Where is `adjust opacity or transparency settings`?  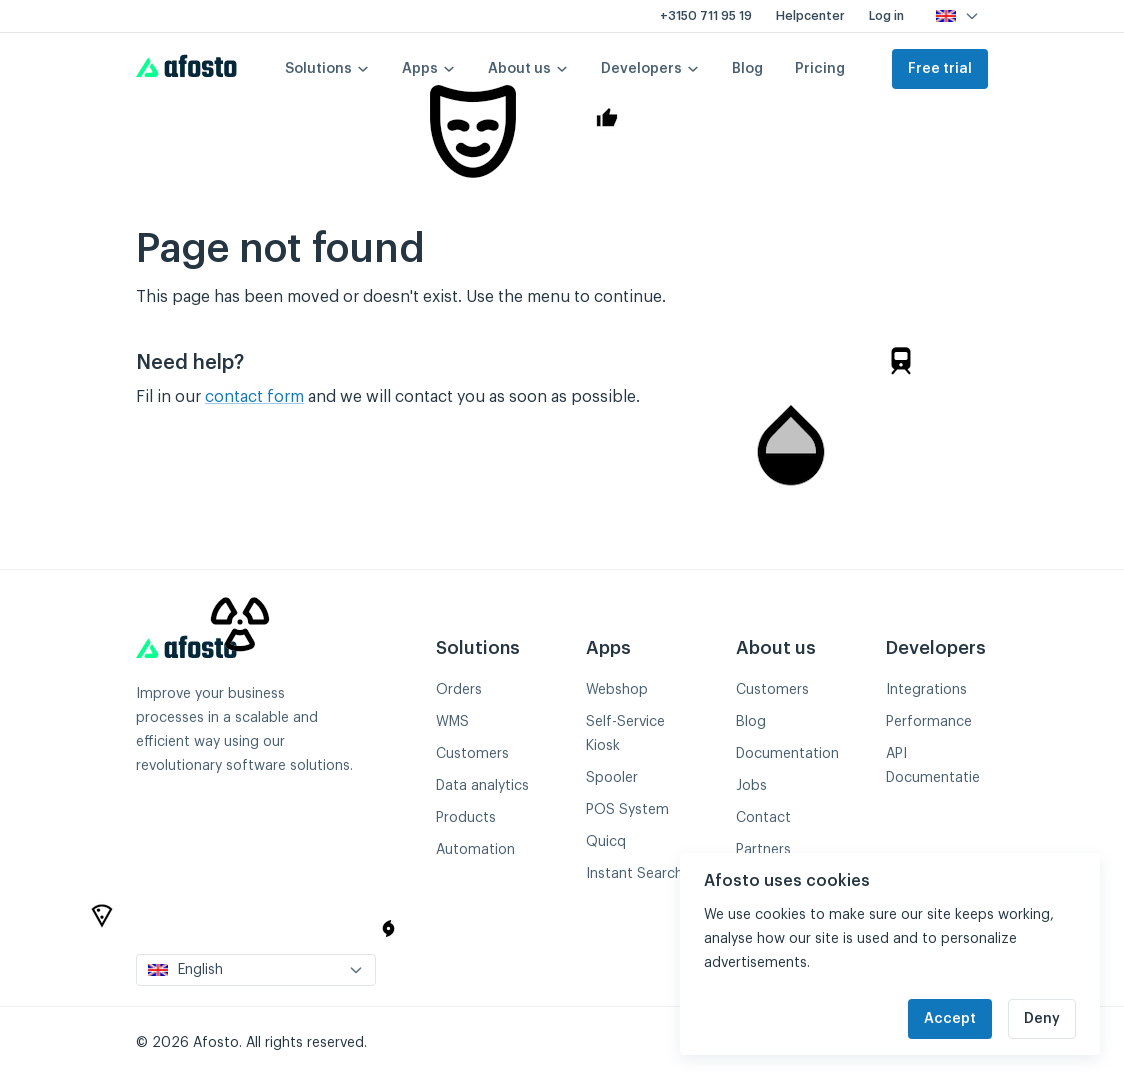 adjust opacity or transparency settings is located at coordinates (791, 445).